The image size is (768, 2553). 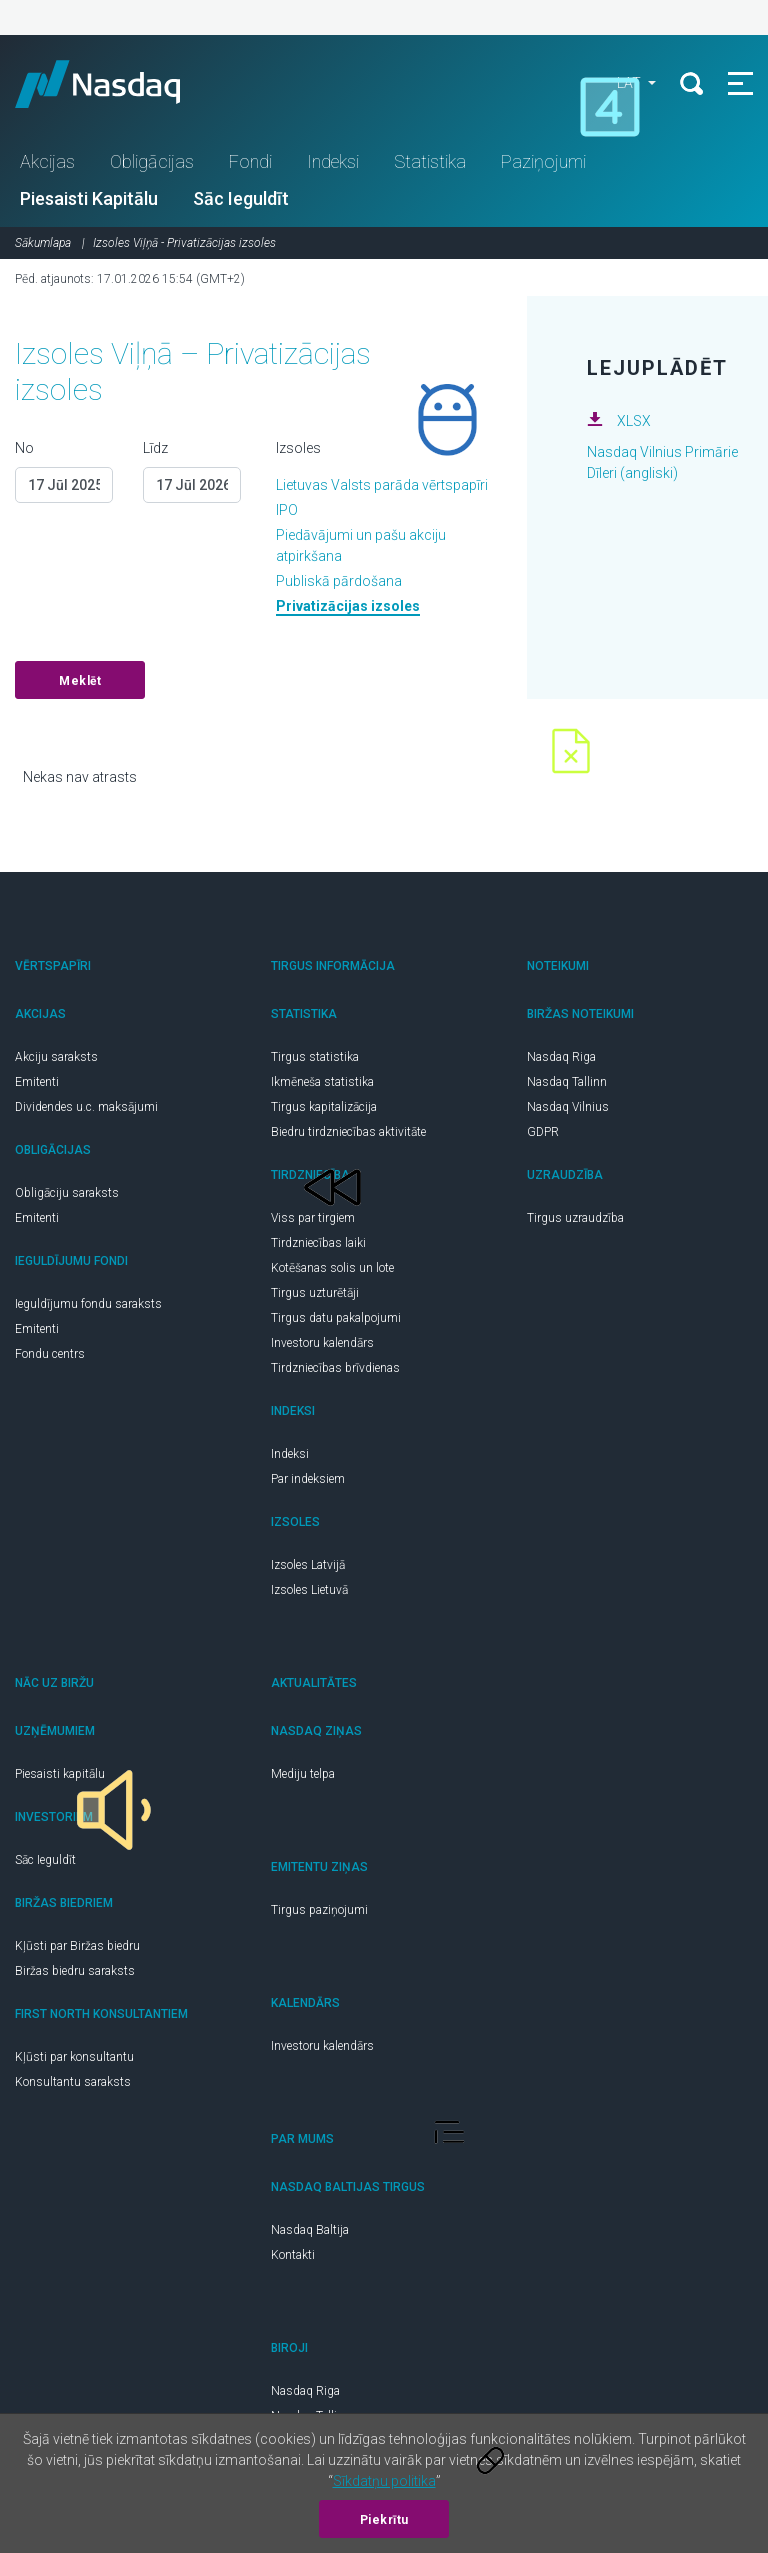 I want to click on select or input the number four, so click(x=610, y=107).